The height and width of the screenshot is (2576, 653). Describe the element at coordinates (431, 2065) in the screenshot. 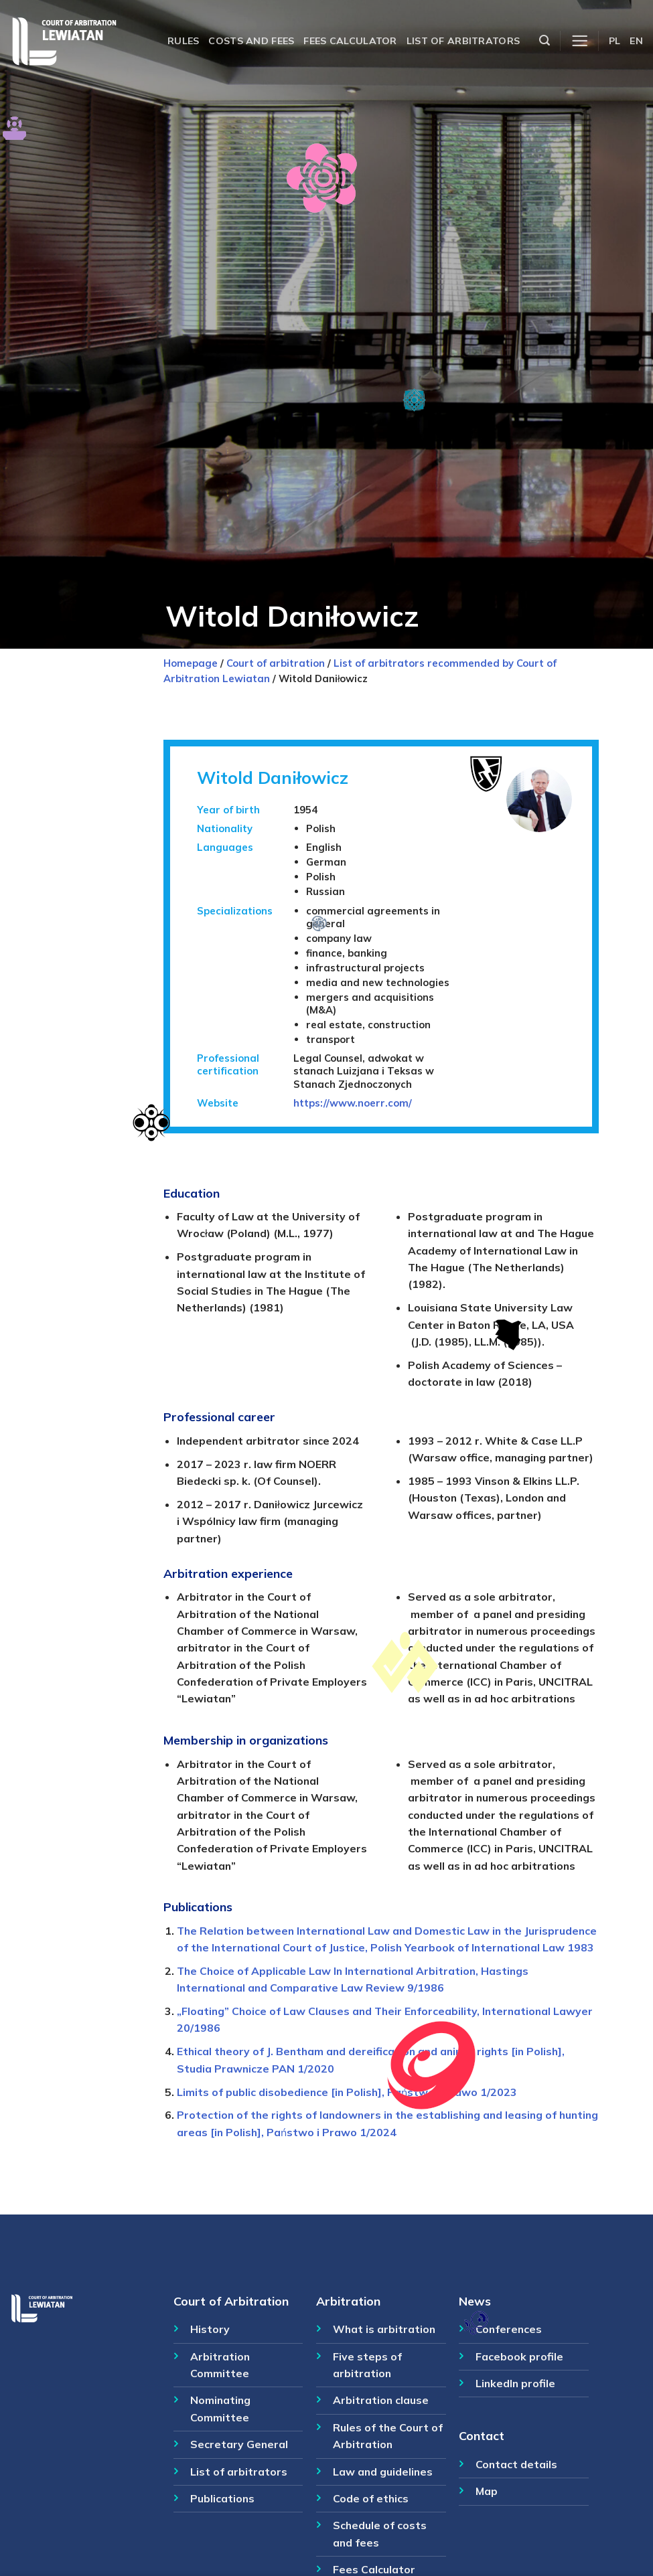

I see `indicates a wind or air-based ability` at that location.